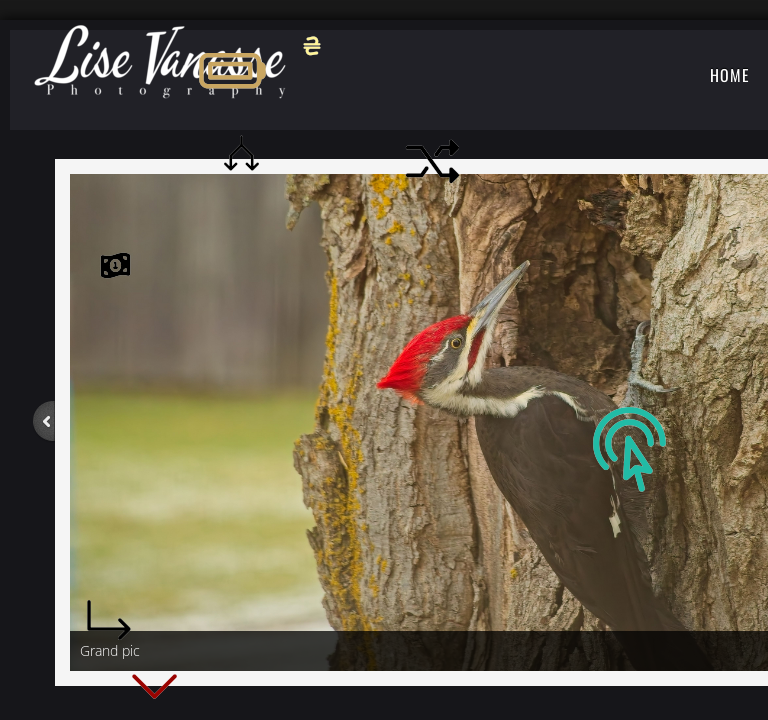 The image size is (768, 720). What do you see at coordinates (232, 68) in the screenshot?
I see `indicates battery is fully charged` at bounding box center [232, 68].